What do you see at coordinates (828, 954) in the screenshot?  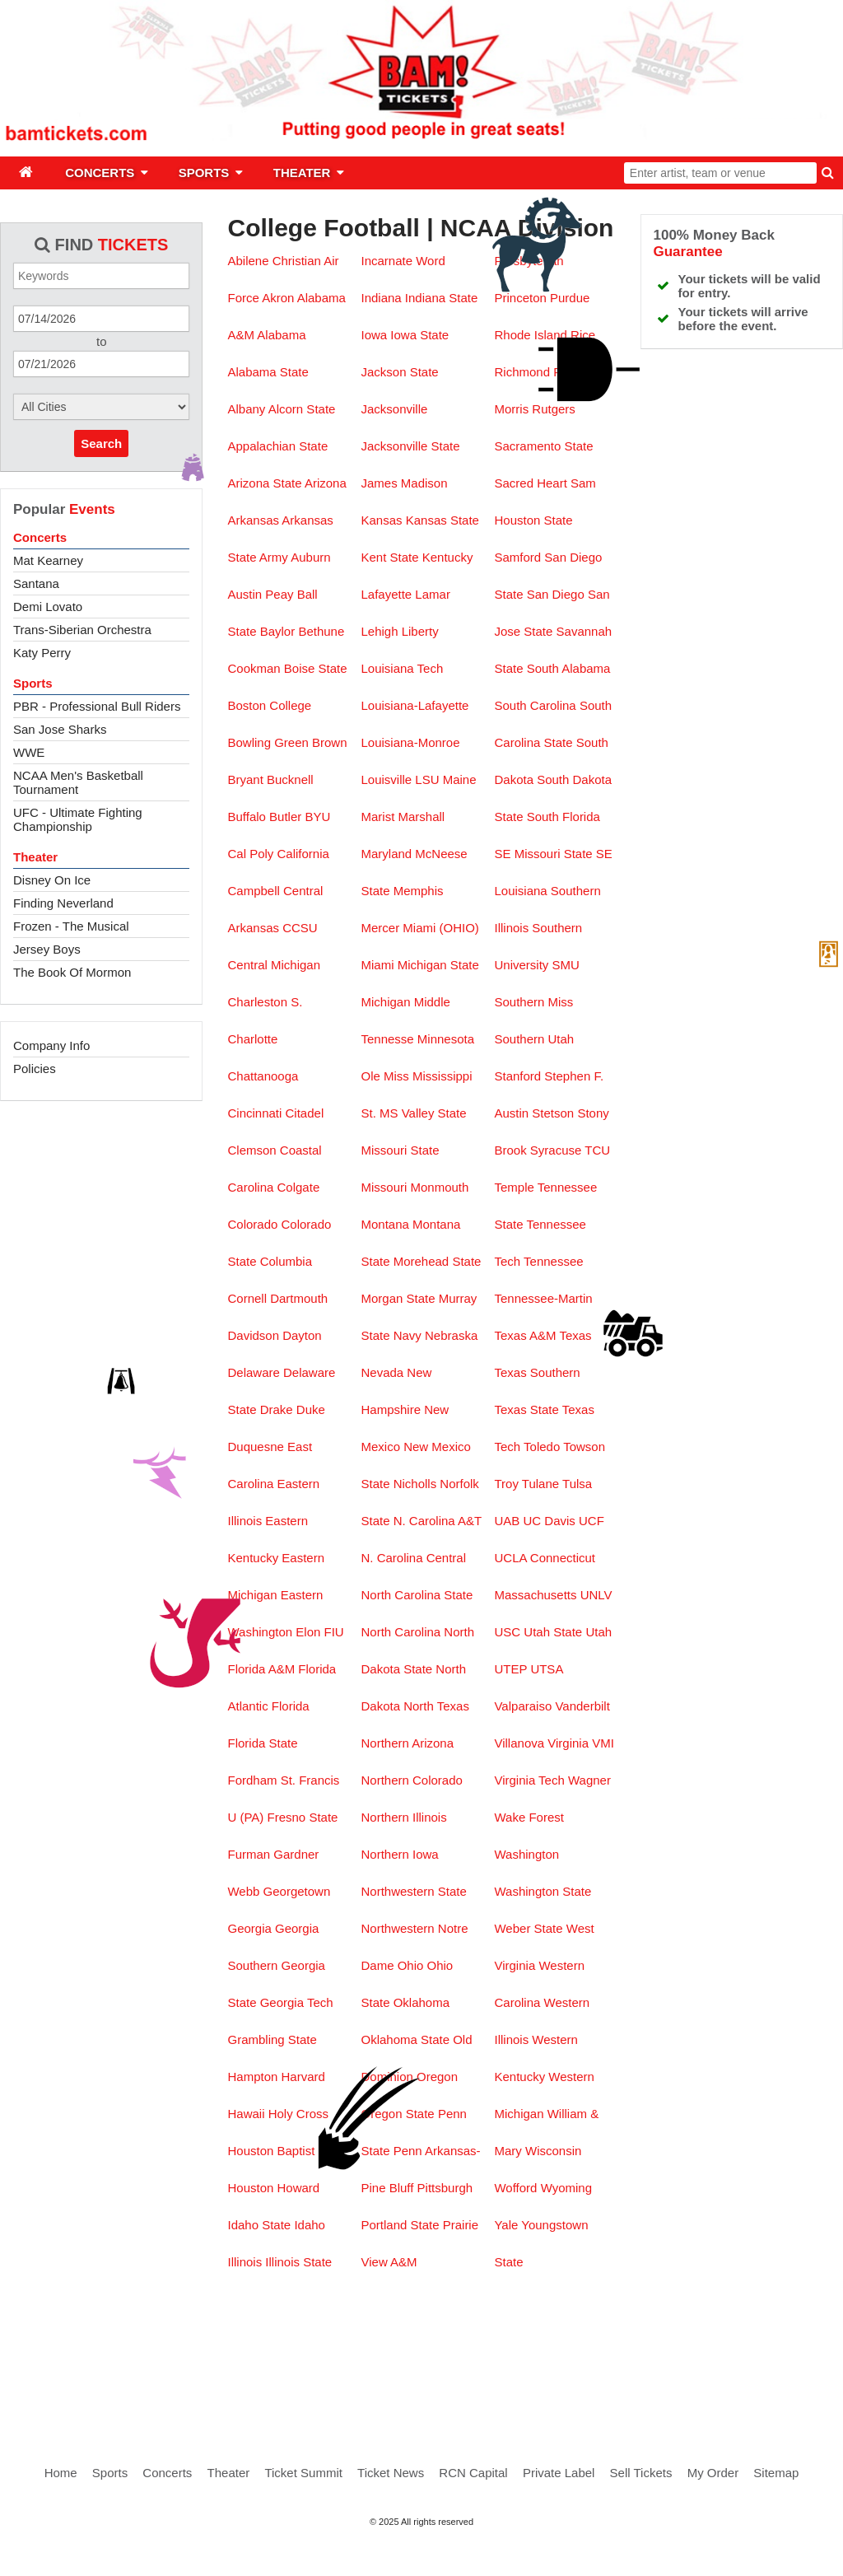 I see `view artwork or gallery` at bounding box center [828, 954].